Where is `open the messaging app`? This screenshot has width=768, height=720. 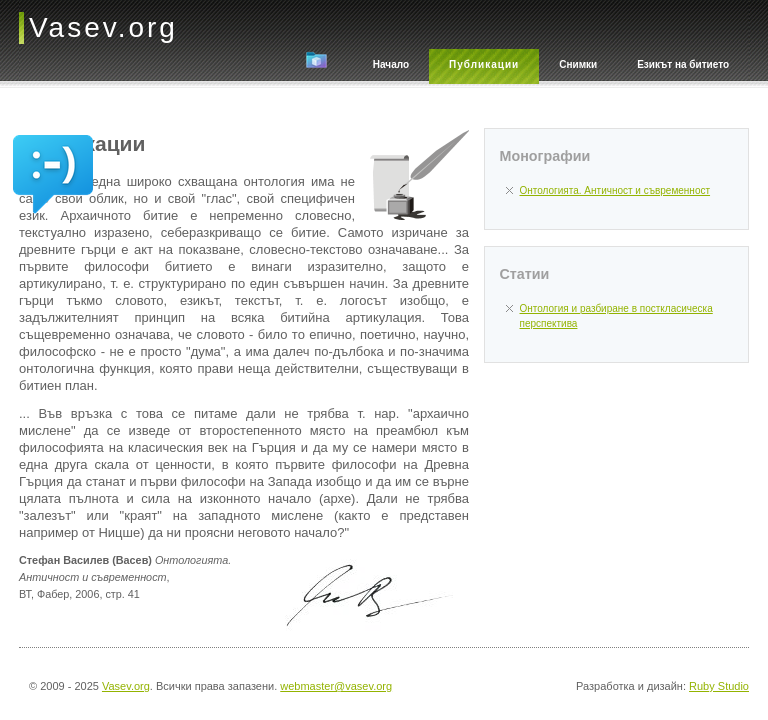
open the messaging app is located at coordinates (53, 175).